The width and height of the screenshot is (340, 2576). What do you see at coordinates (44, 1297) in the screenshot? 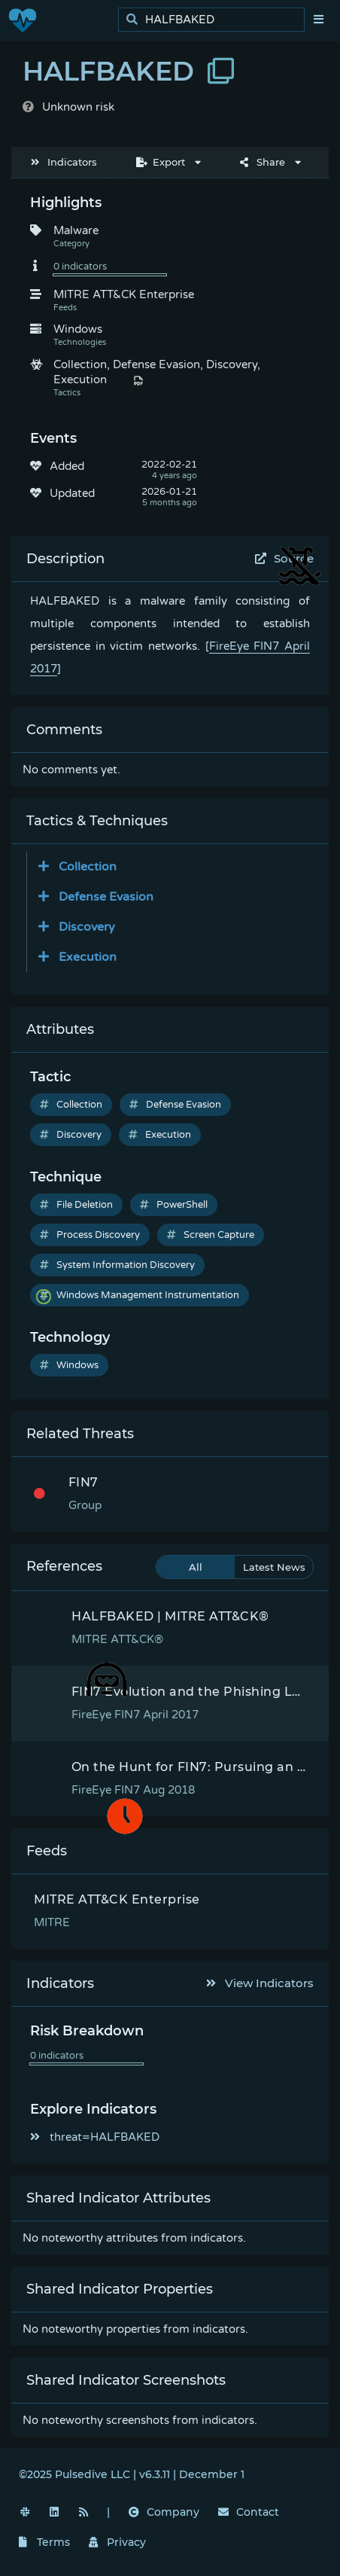
I see `access help or support` at bounding box center [44, 1297].